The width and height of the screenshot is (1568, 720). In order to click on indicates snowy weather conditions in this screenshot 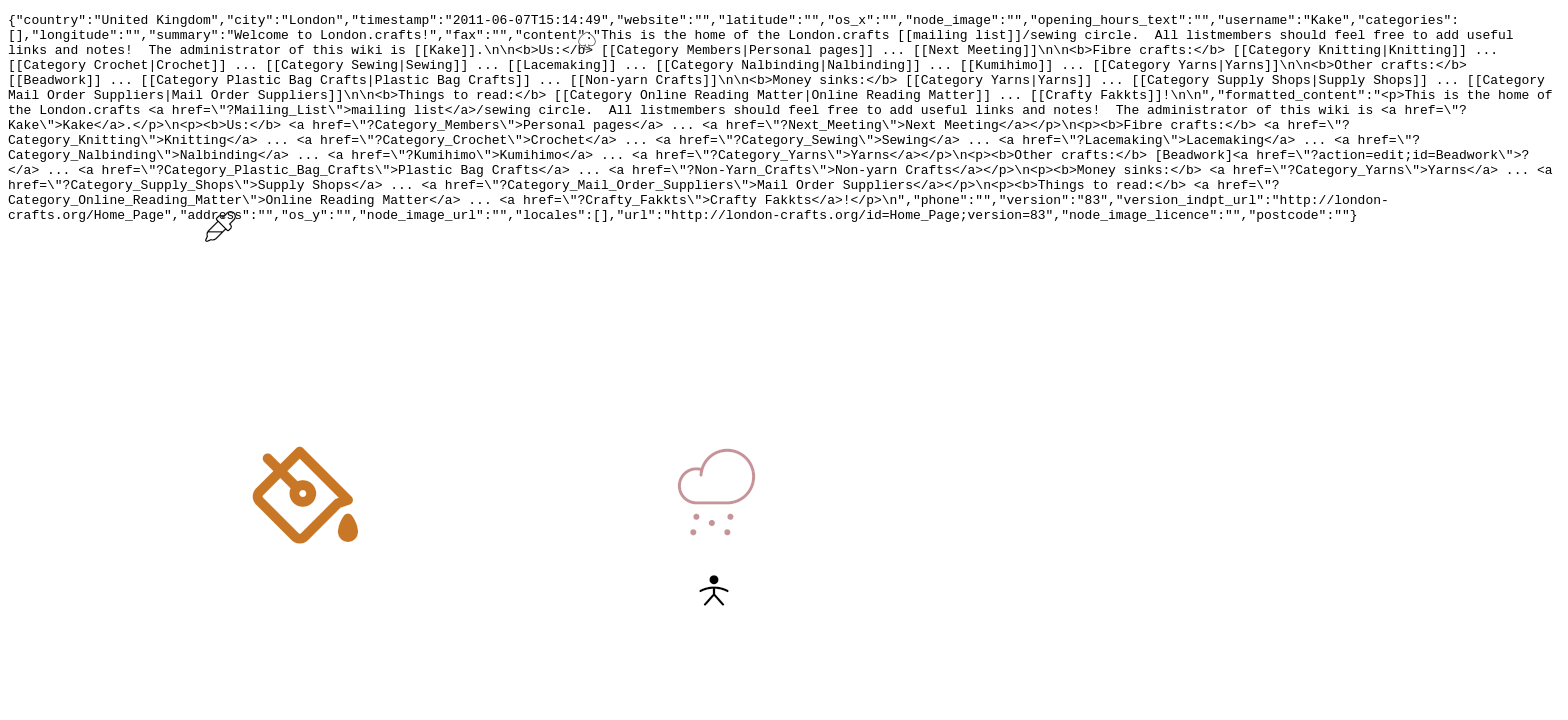, I will do `click(716, 490)`.